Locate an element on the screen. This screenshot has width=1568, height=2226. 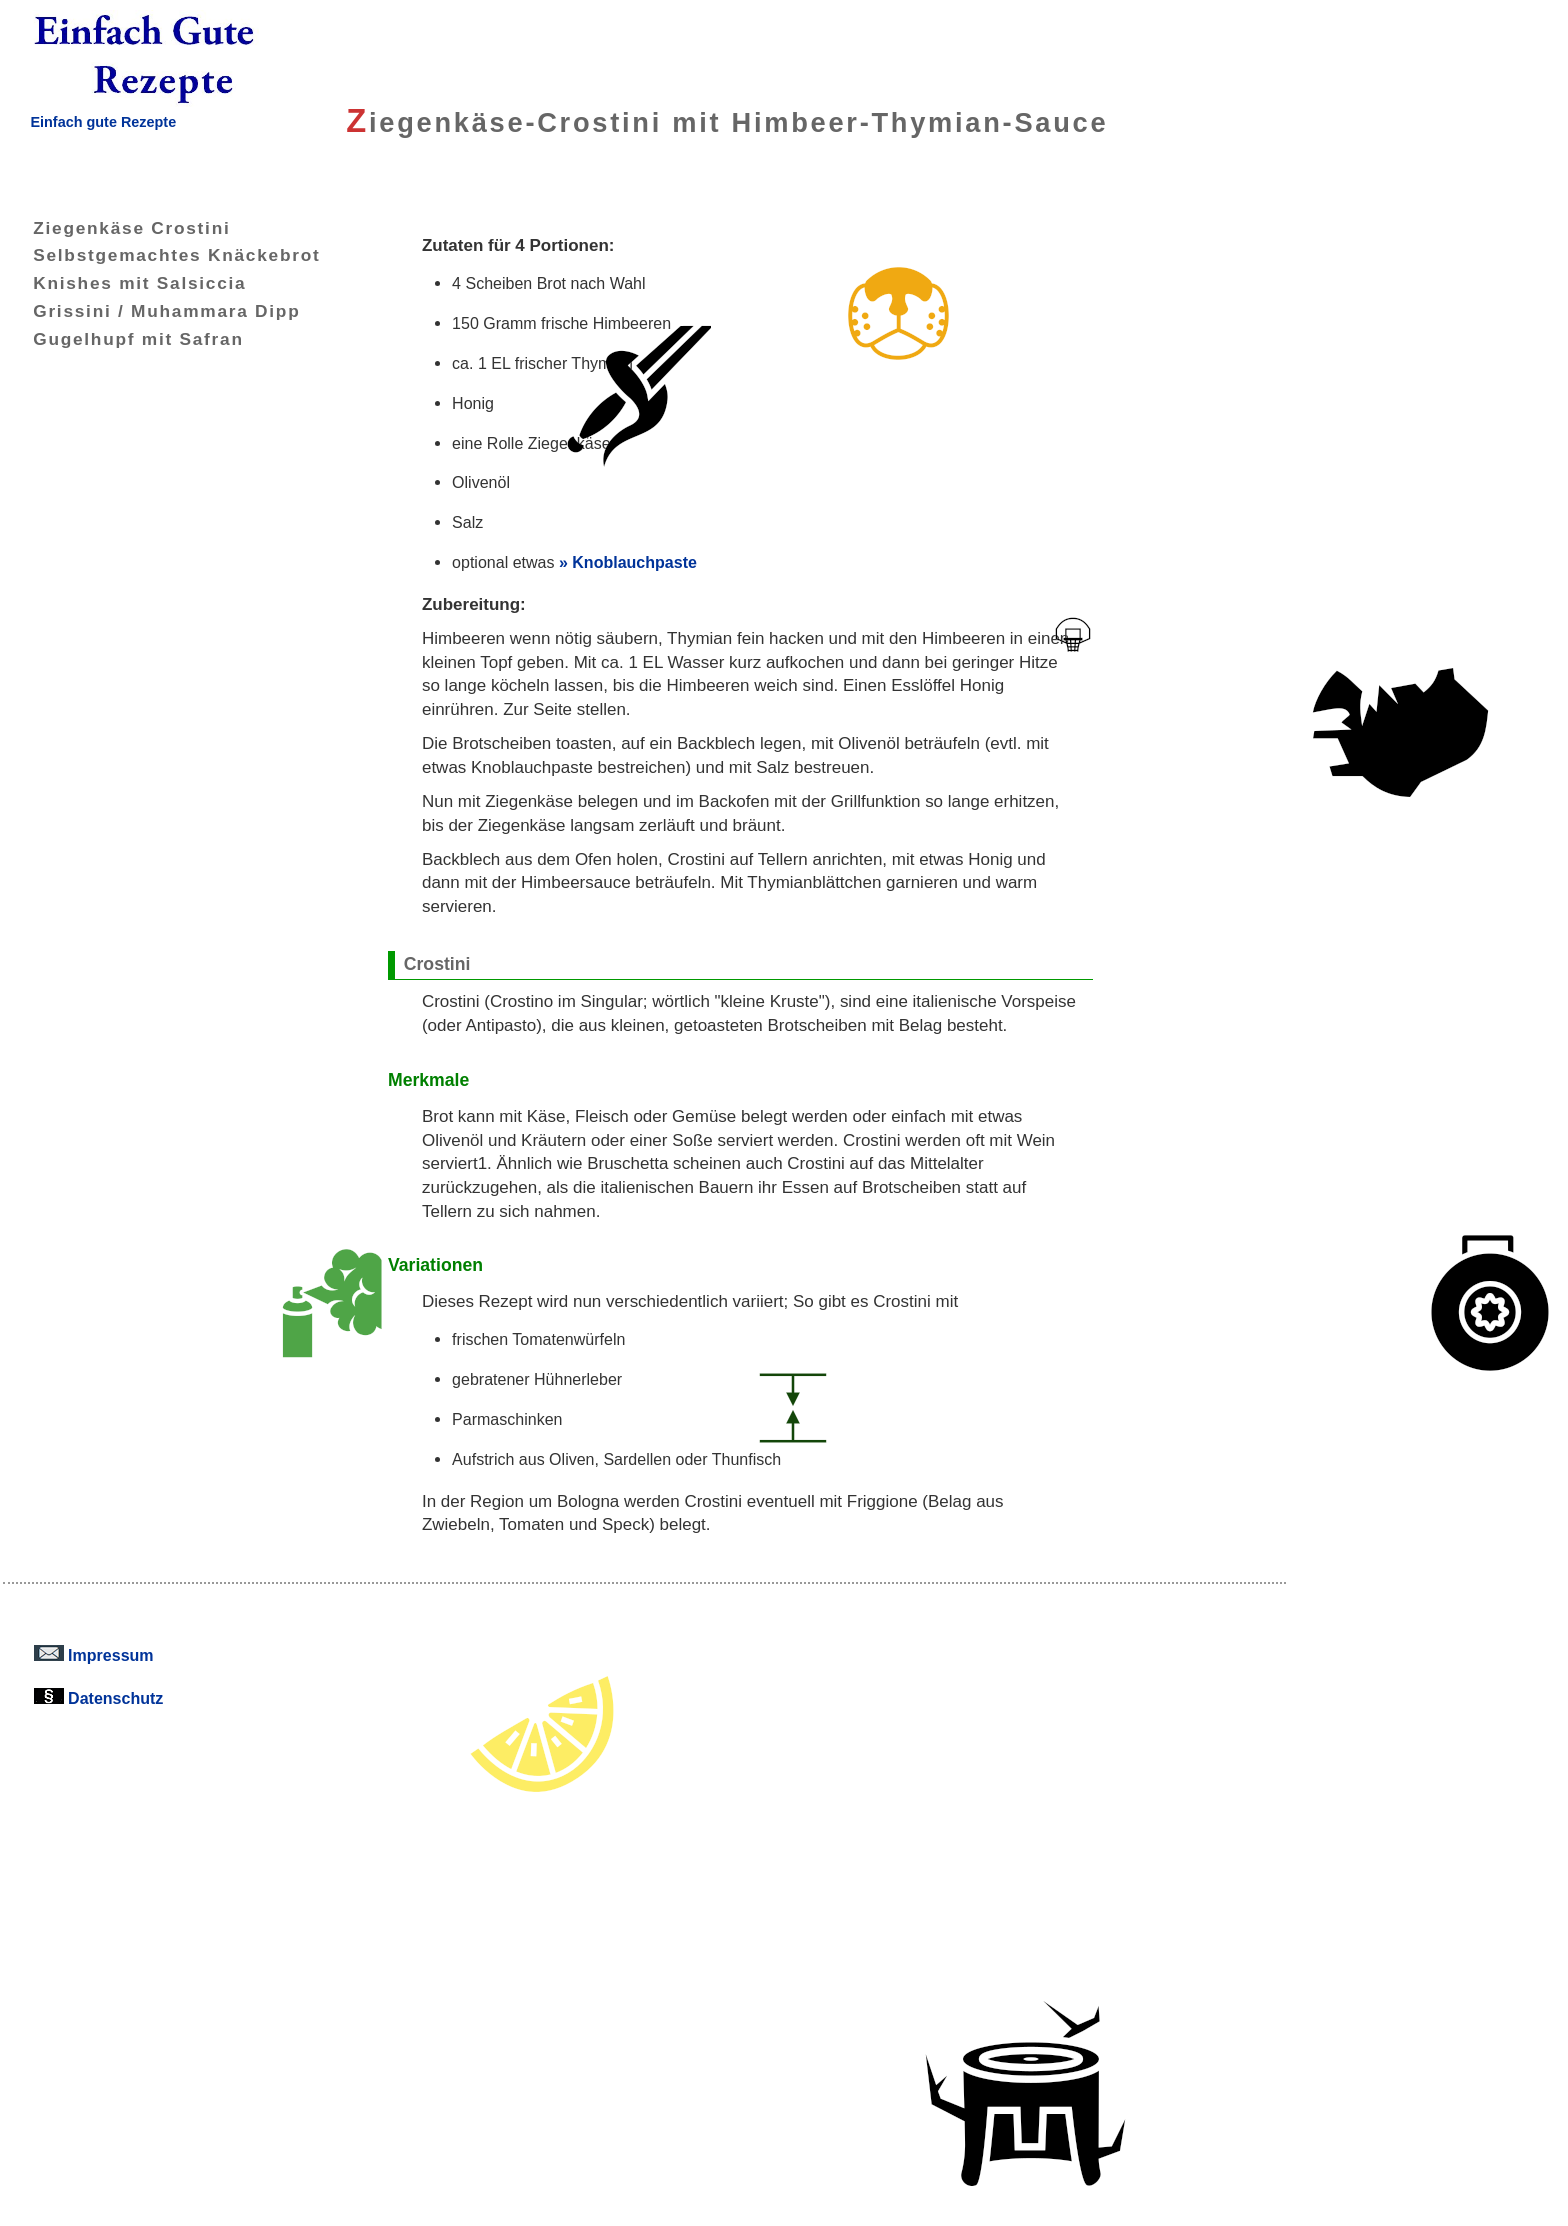
join a game or session is located at coordinates (793, 1408).